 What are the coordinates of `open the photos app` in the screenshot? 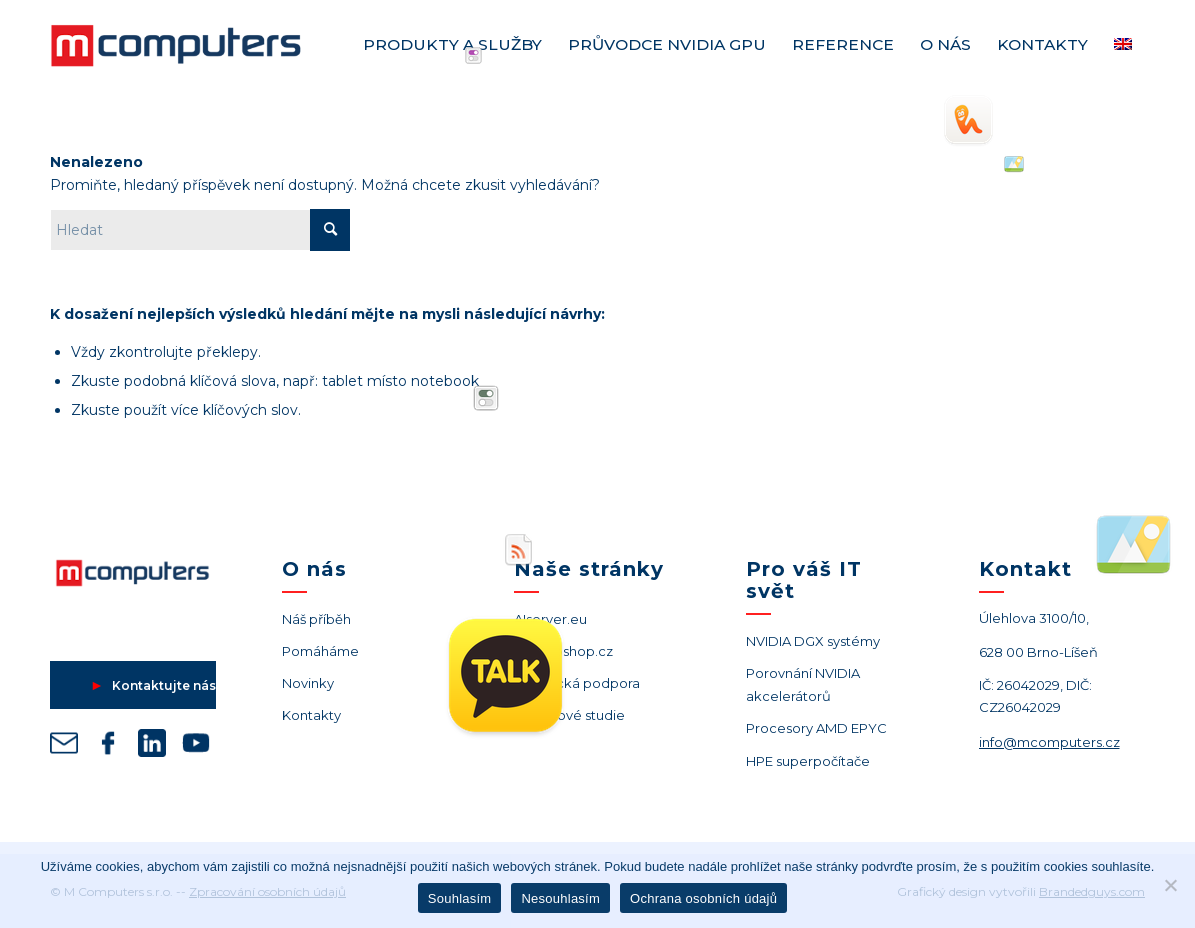 It's located at (1014, 164).